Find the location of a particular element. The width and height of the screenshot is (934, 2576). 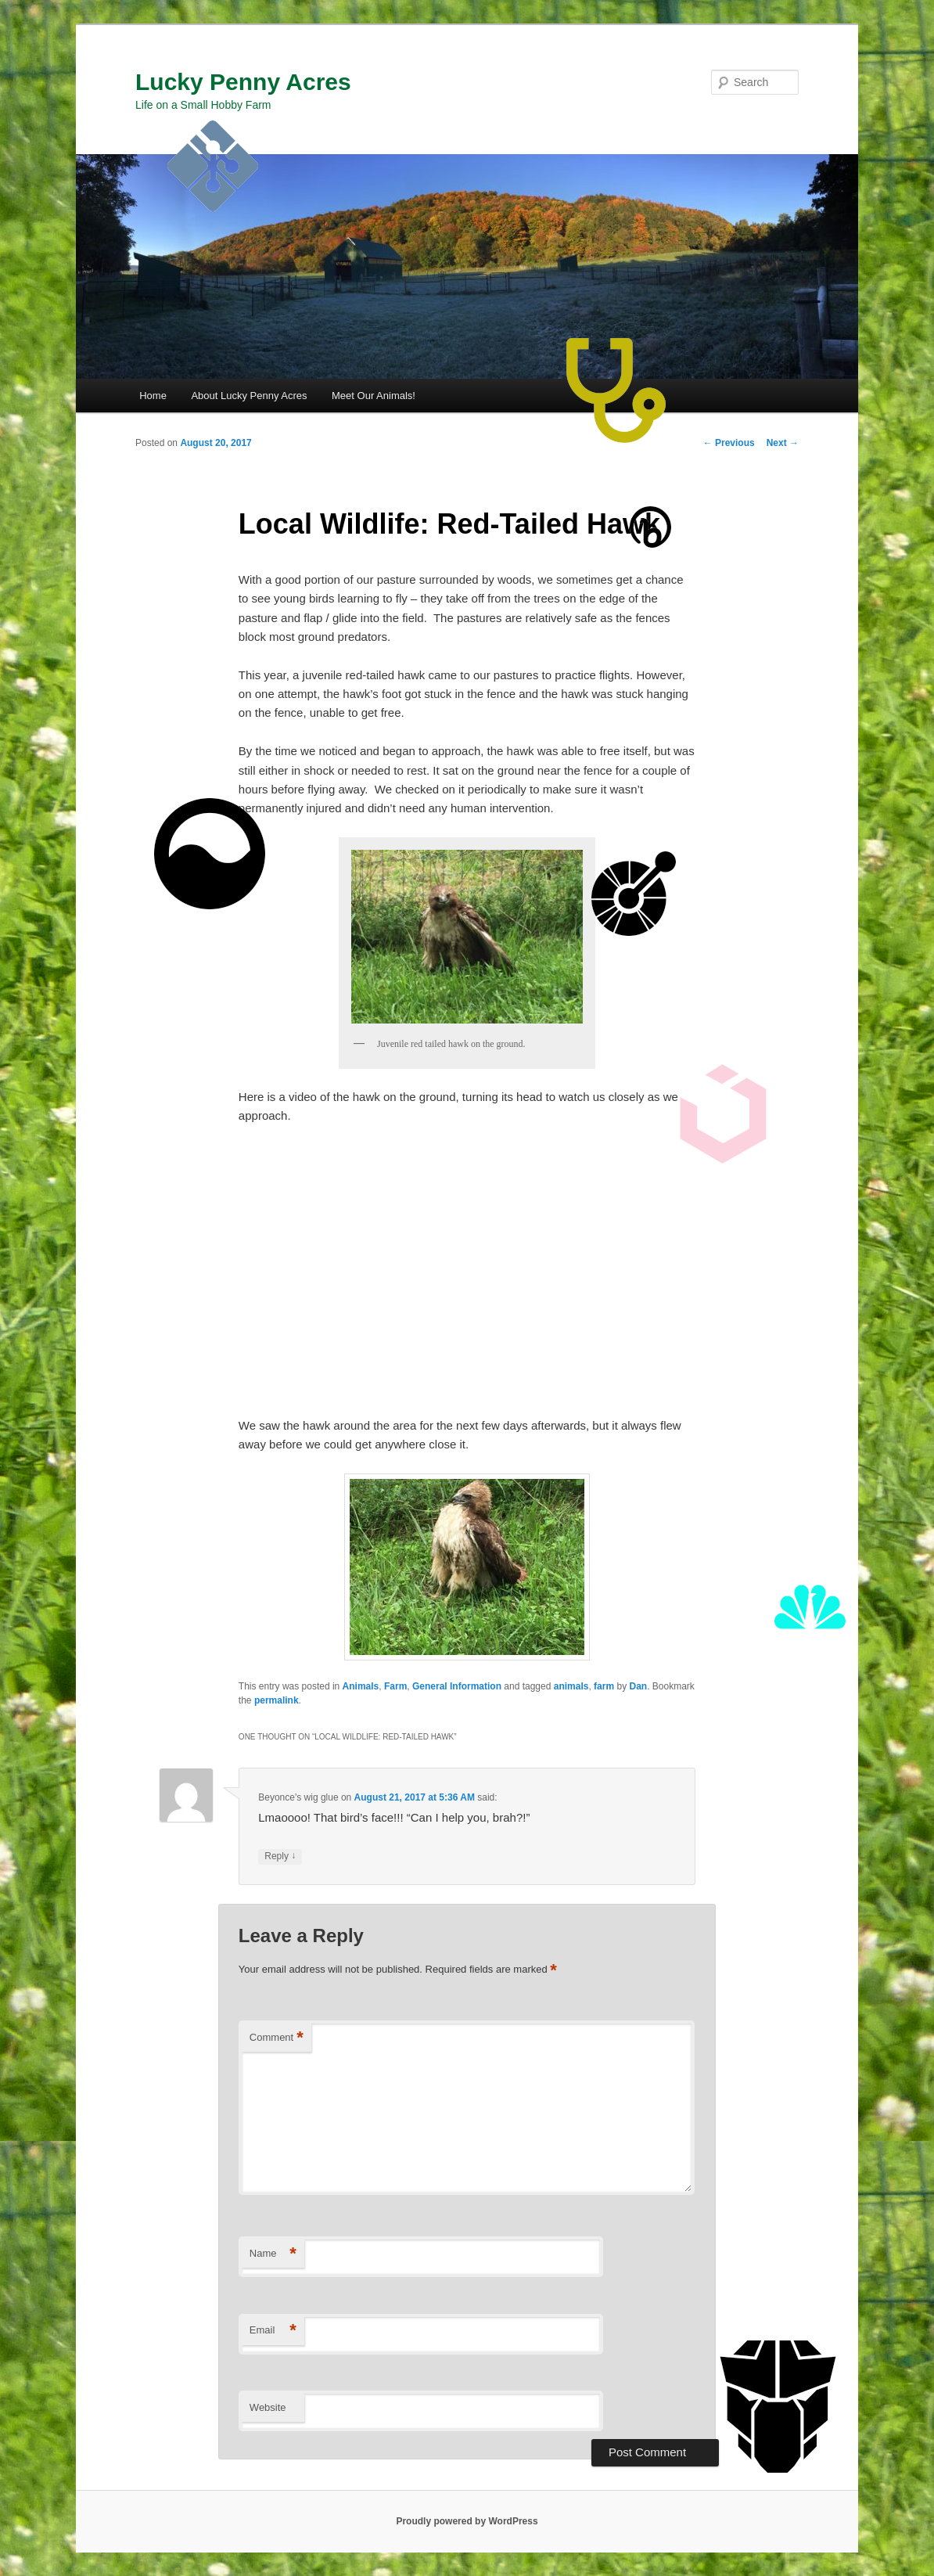

NBC network branding or logo is located at coordinates (810, 1606).